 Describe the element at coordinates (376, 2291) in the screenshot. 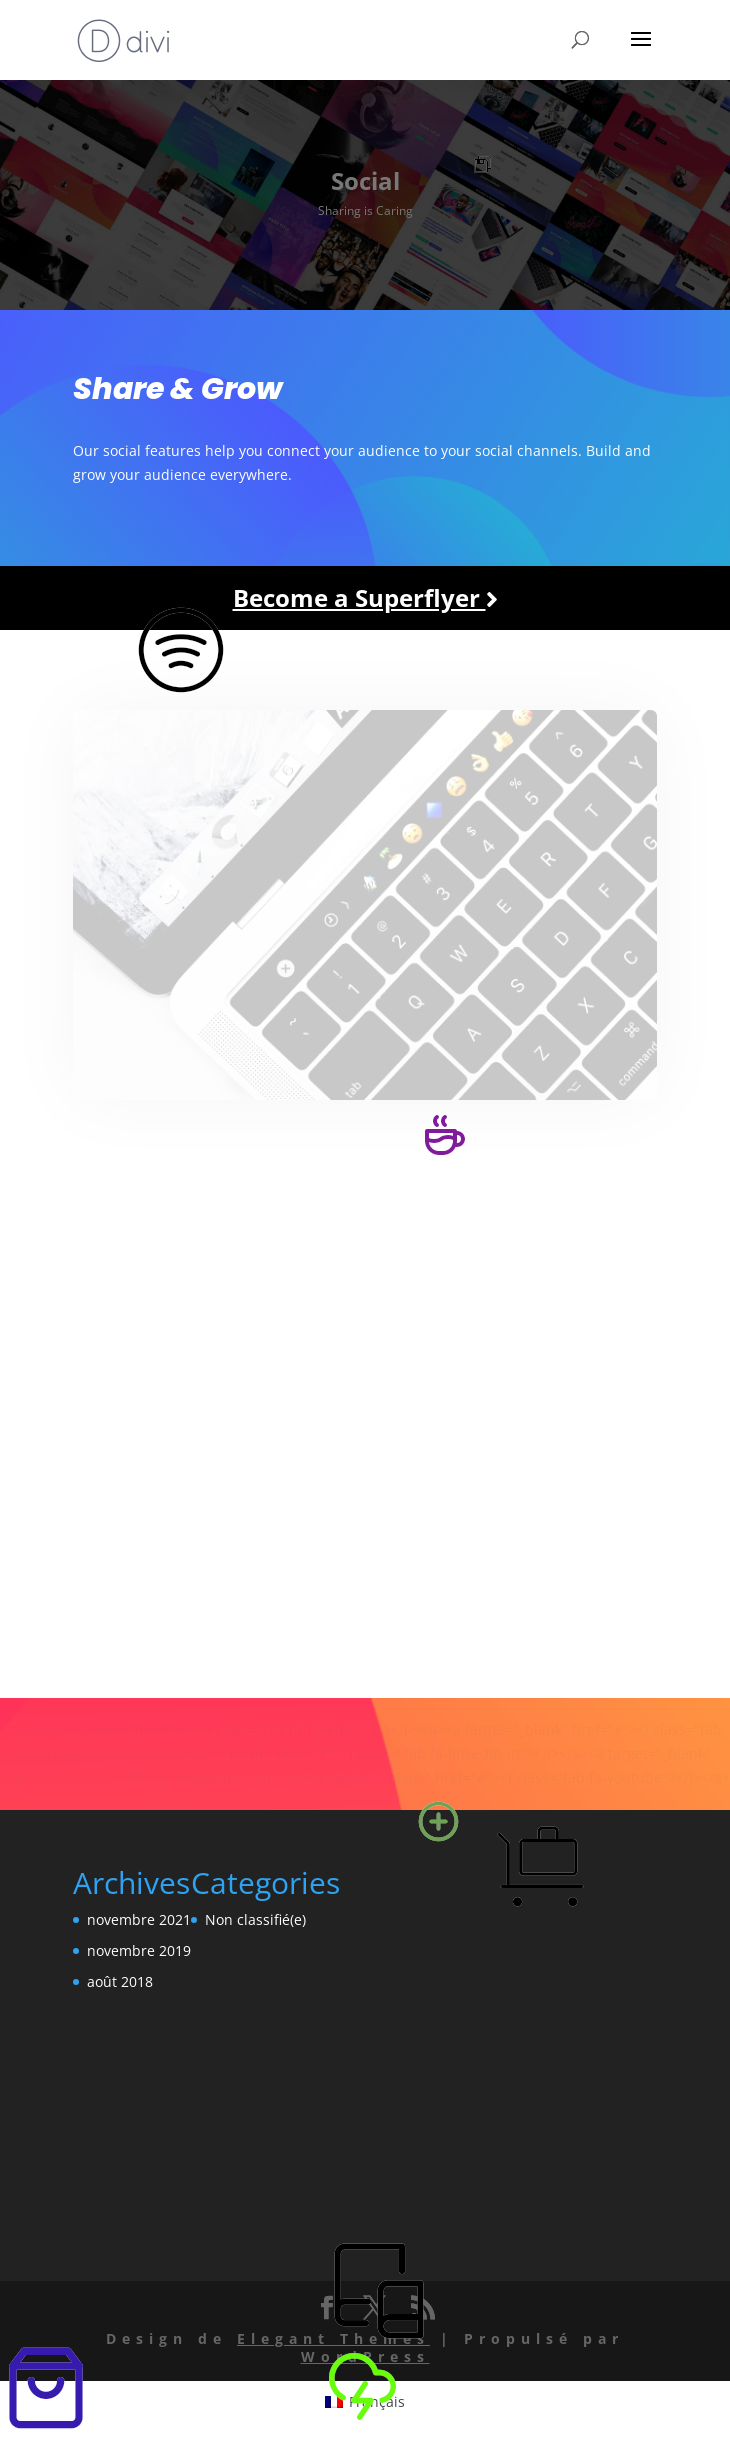

I see `clone or duplicate a repository` at that location.